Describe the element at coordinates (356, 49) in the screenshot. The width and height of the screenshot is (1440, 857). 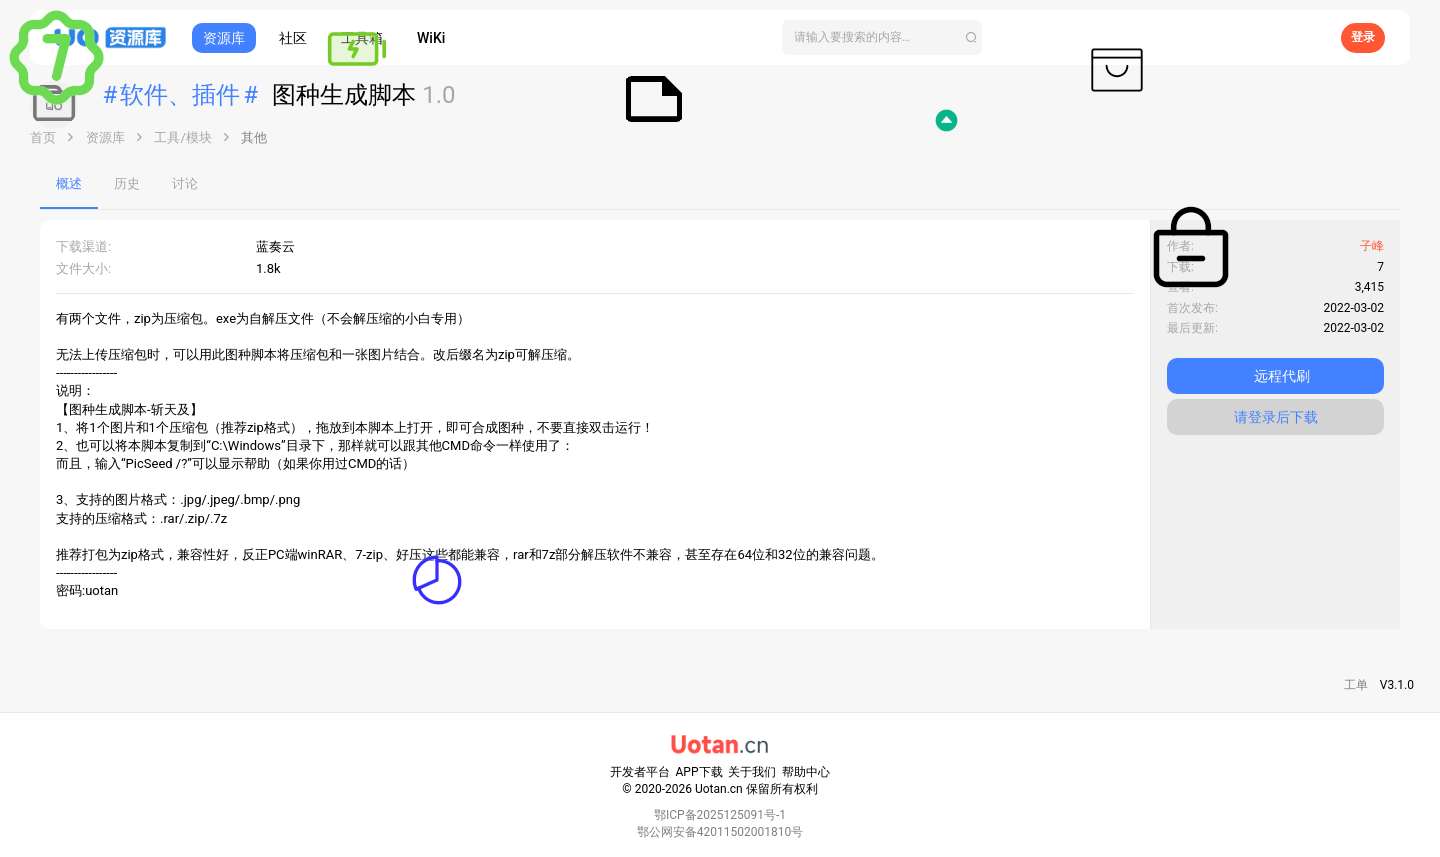
I see `indicates device is currently charging` at that location.